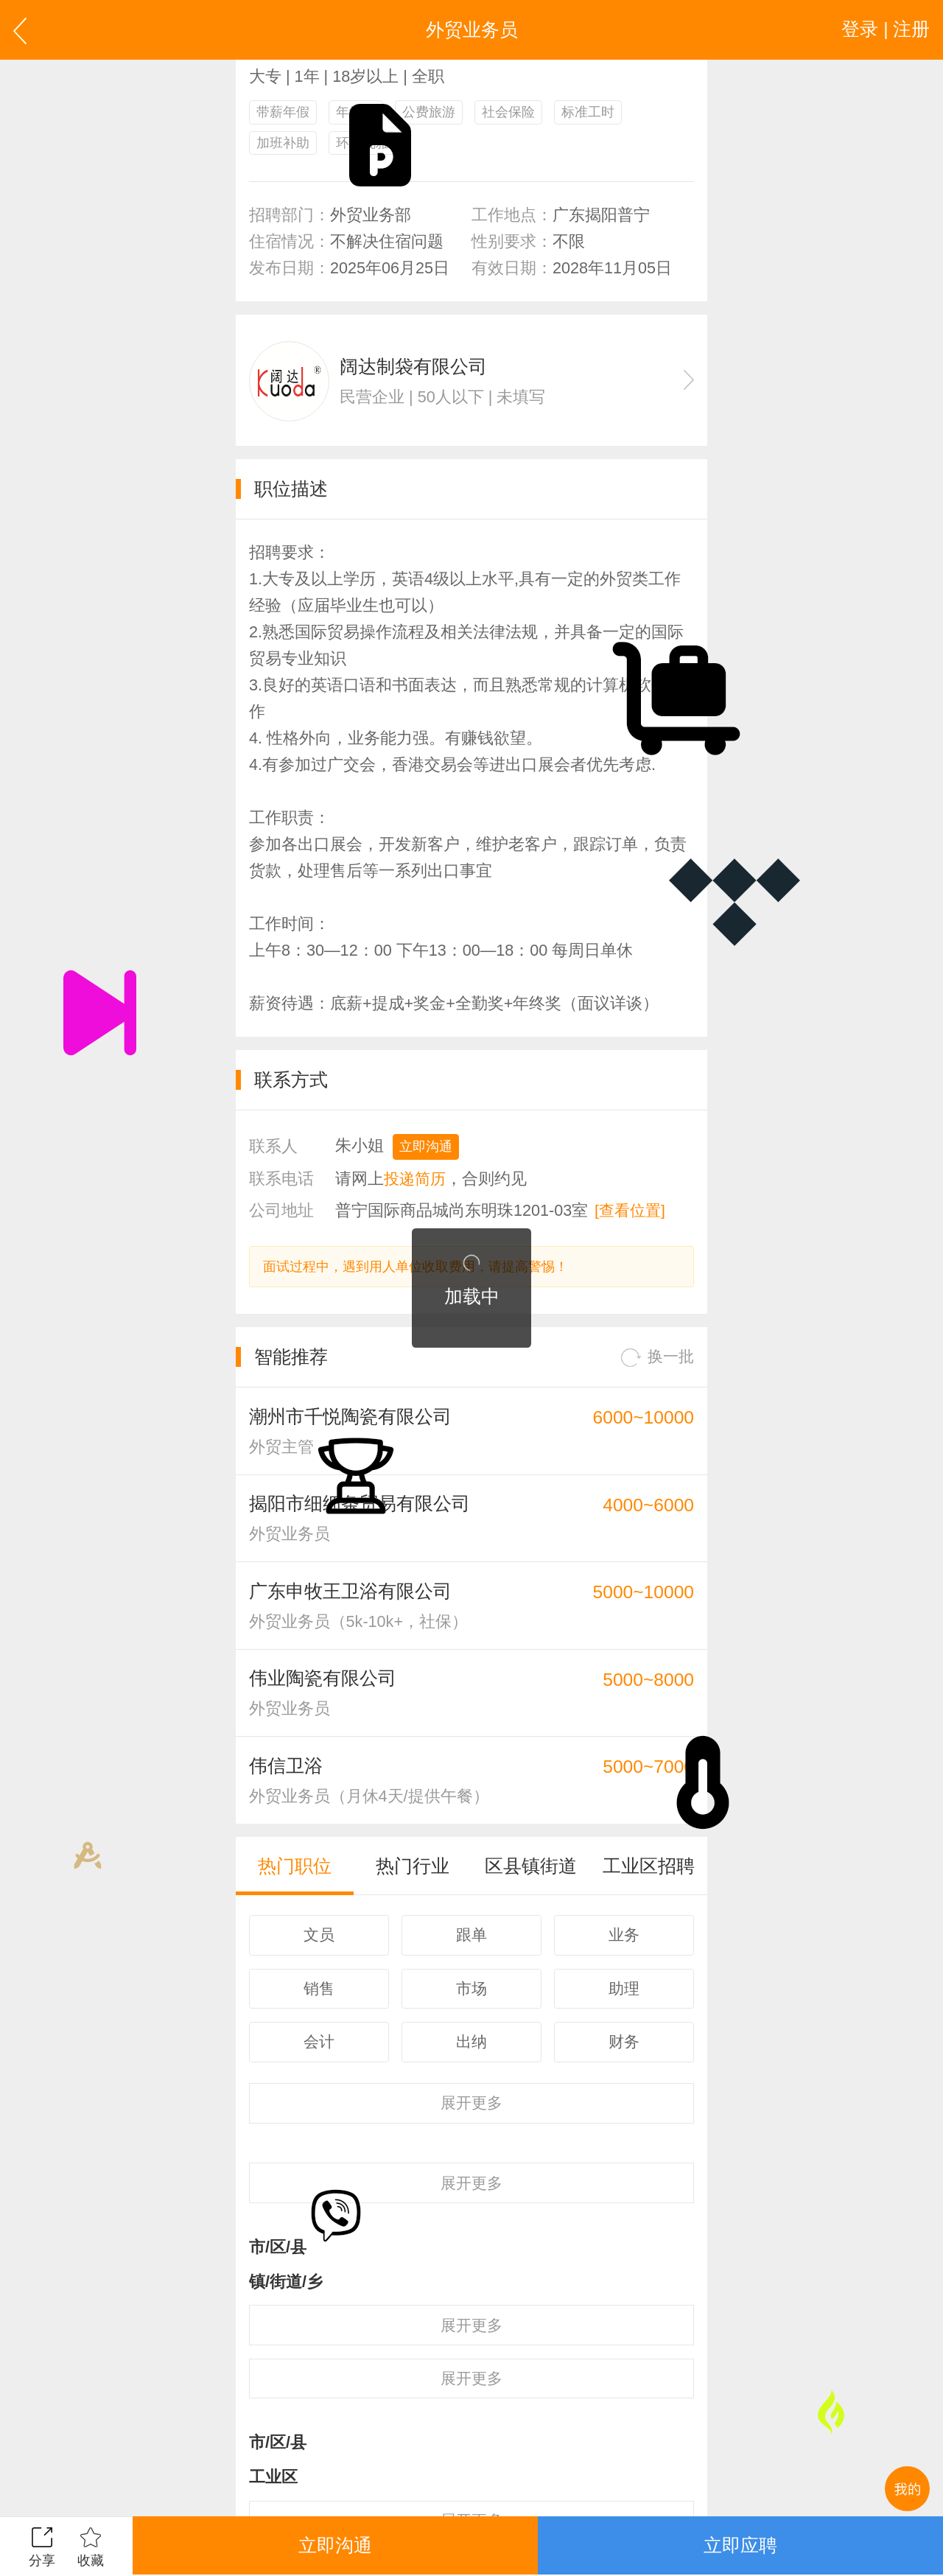 The image size is (943, 2576). What do you see at coordinates (99, 1012) in the screenshot?
I see `skip to the next track` at bounding box center [99, 1012].